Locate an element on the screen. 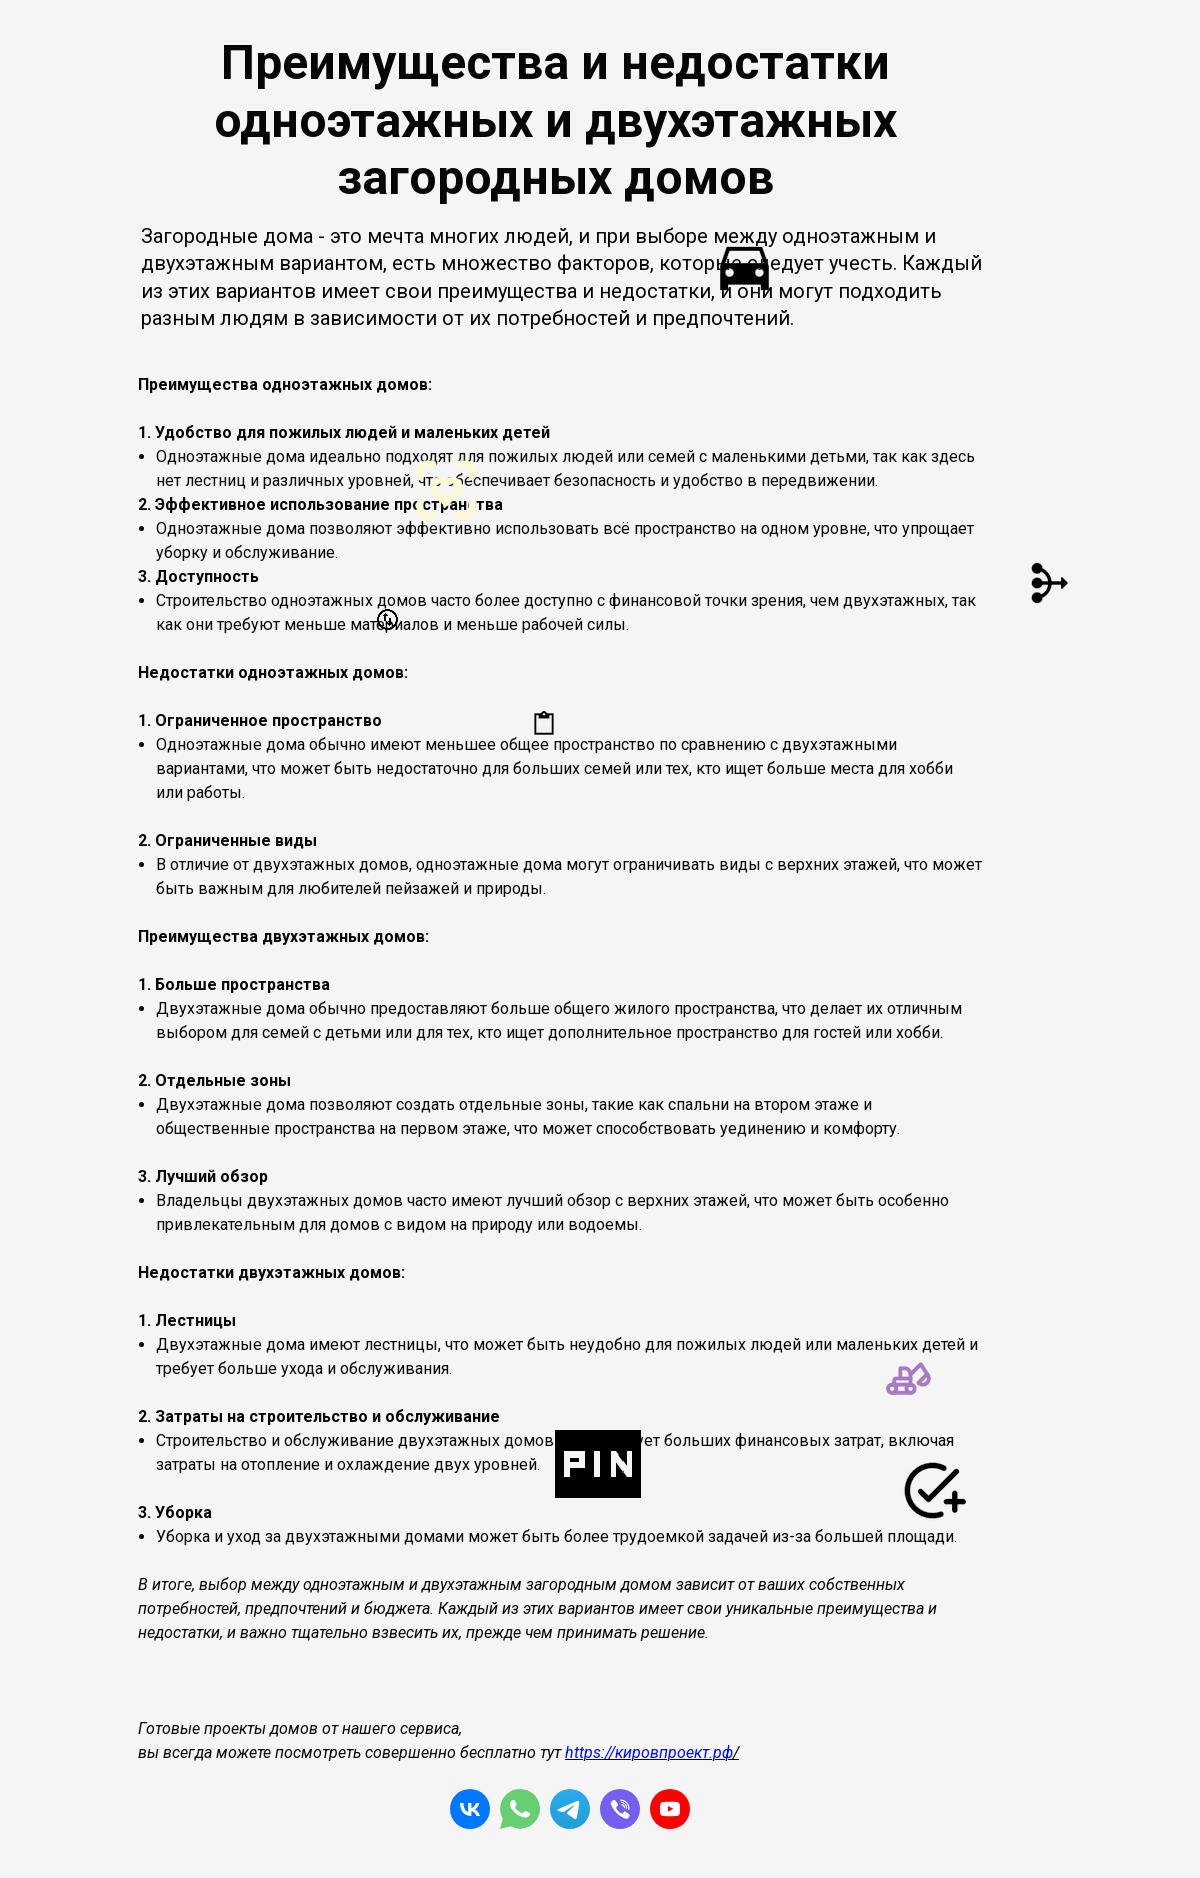  scan or detect health metrics is located at coordinates (446, 490).